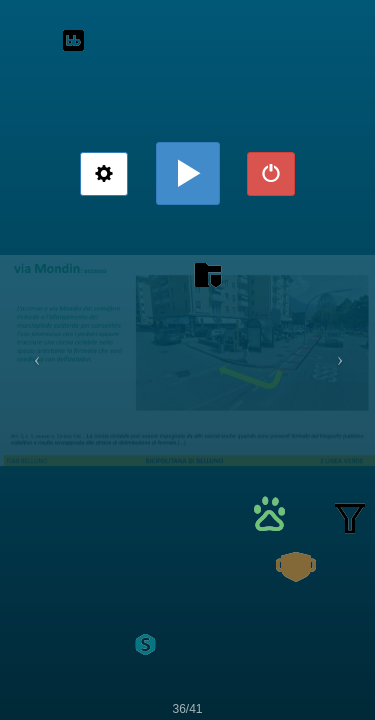  Describe the element at coordinates (350, 517) in the screenshot. I see `filter or sort content` at that location.